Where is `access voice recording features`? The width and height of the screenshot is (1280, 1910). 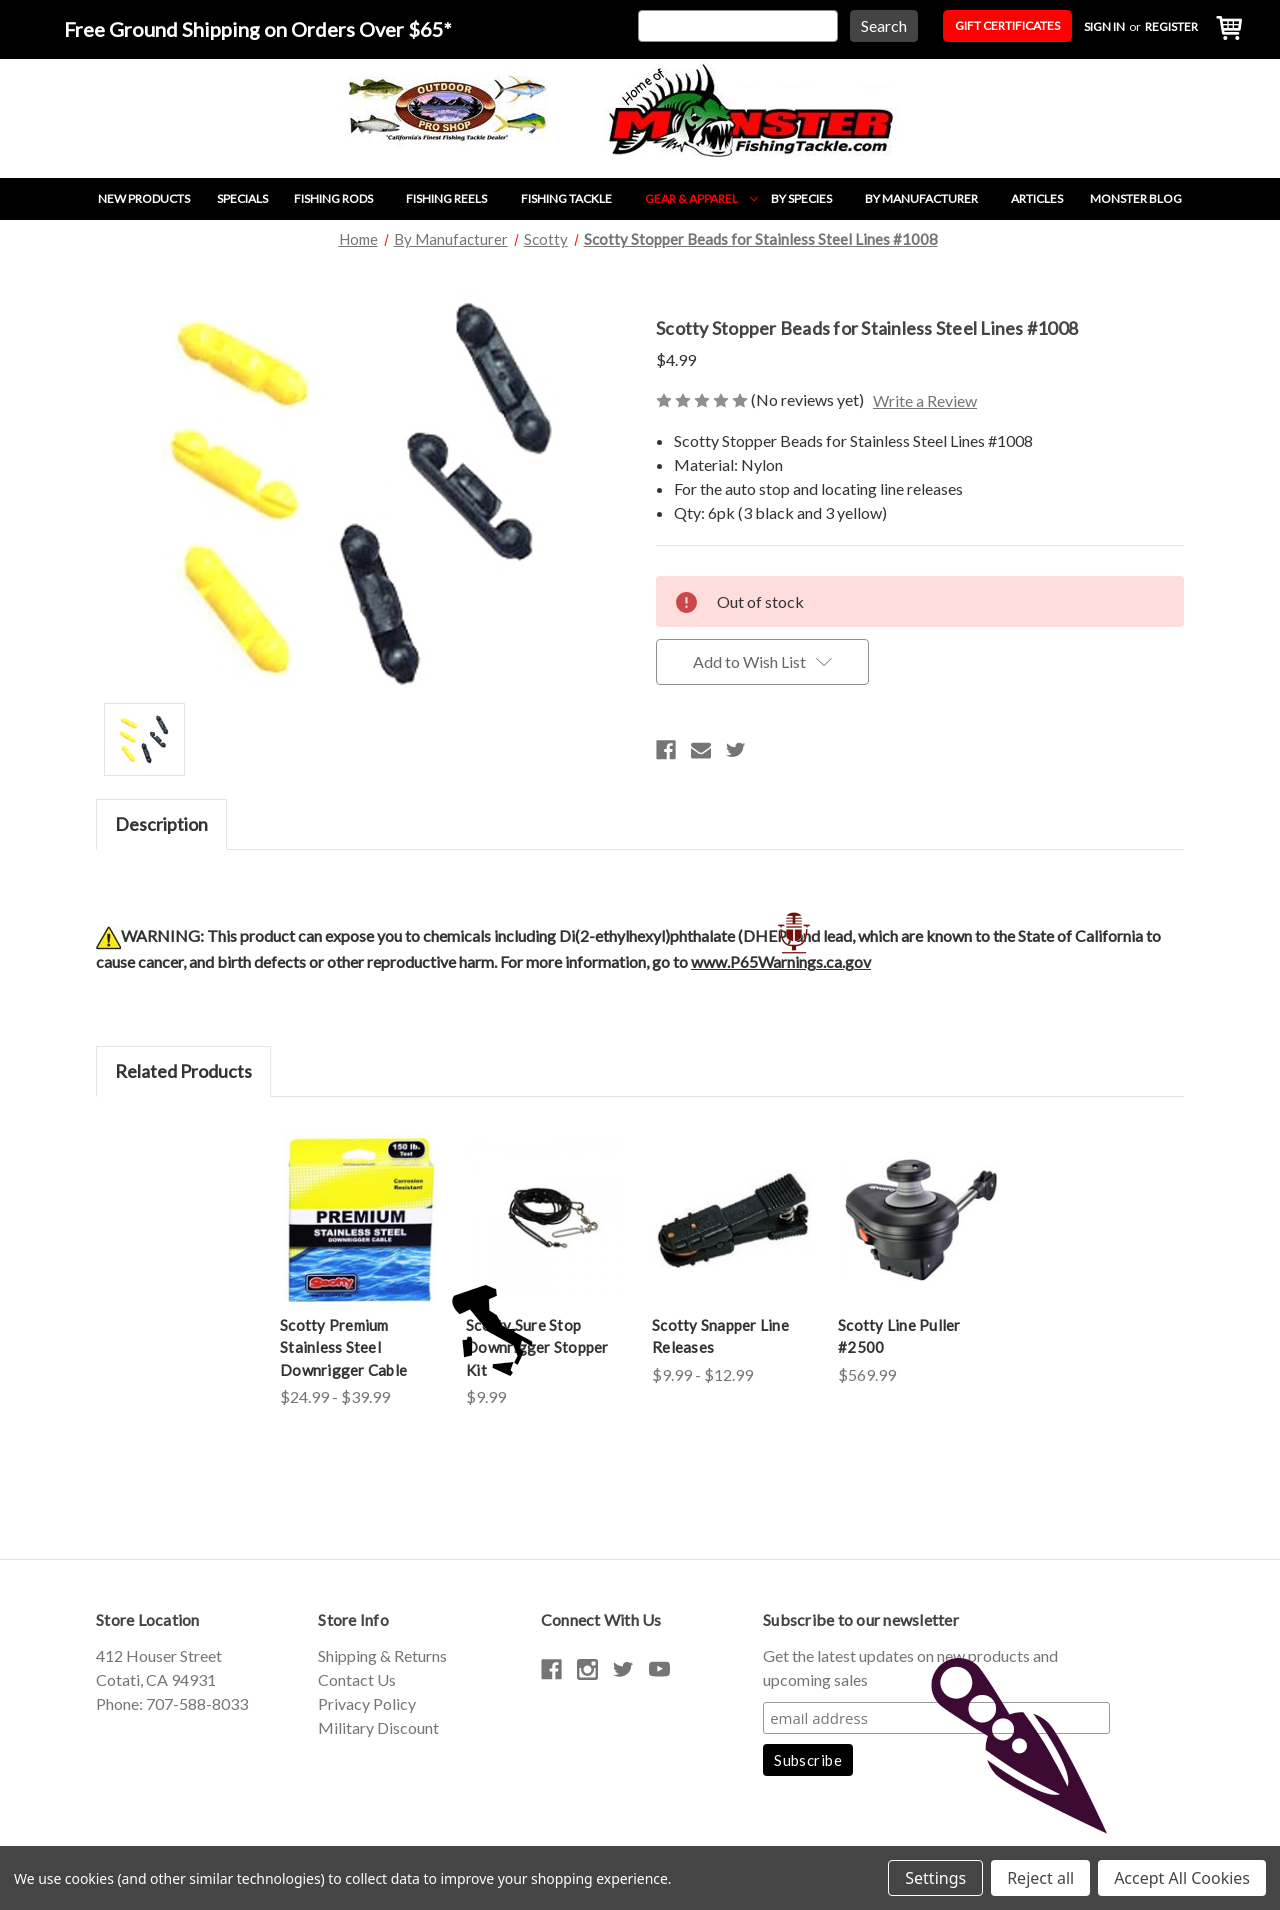 access voice recording features is located at coordinates (794, 933).